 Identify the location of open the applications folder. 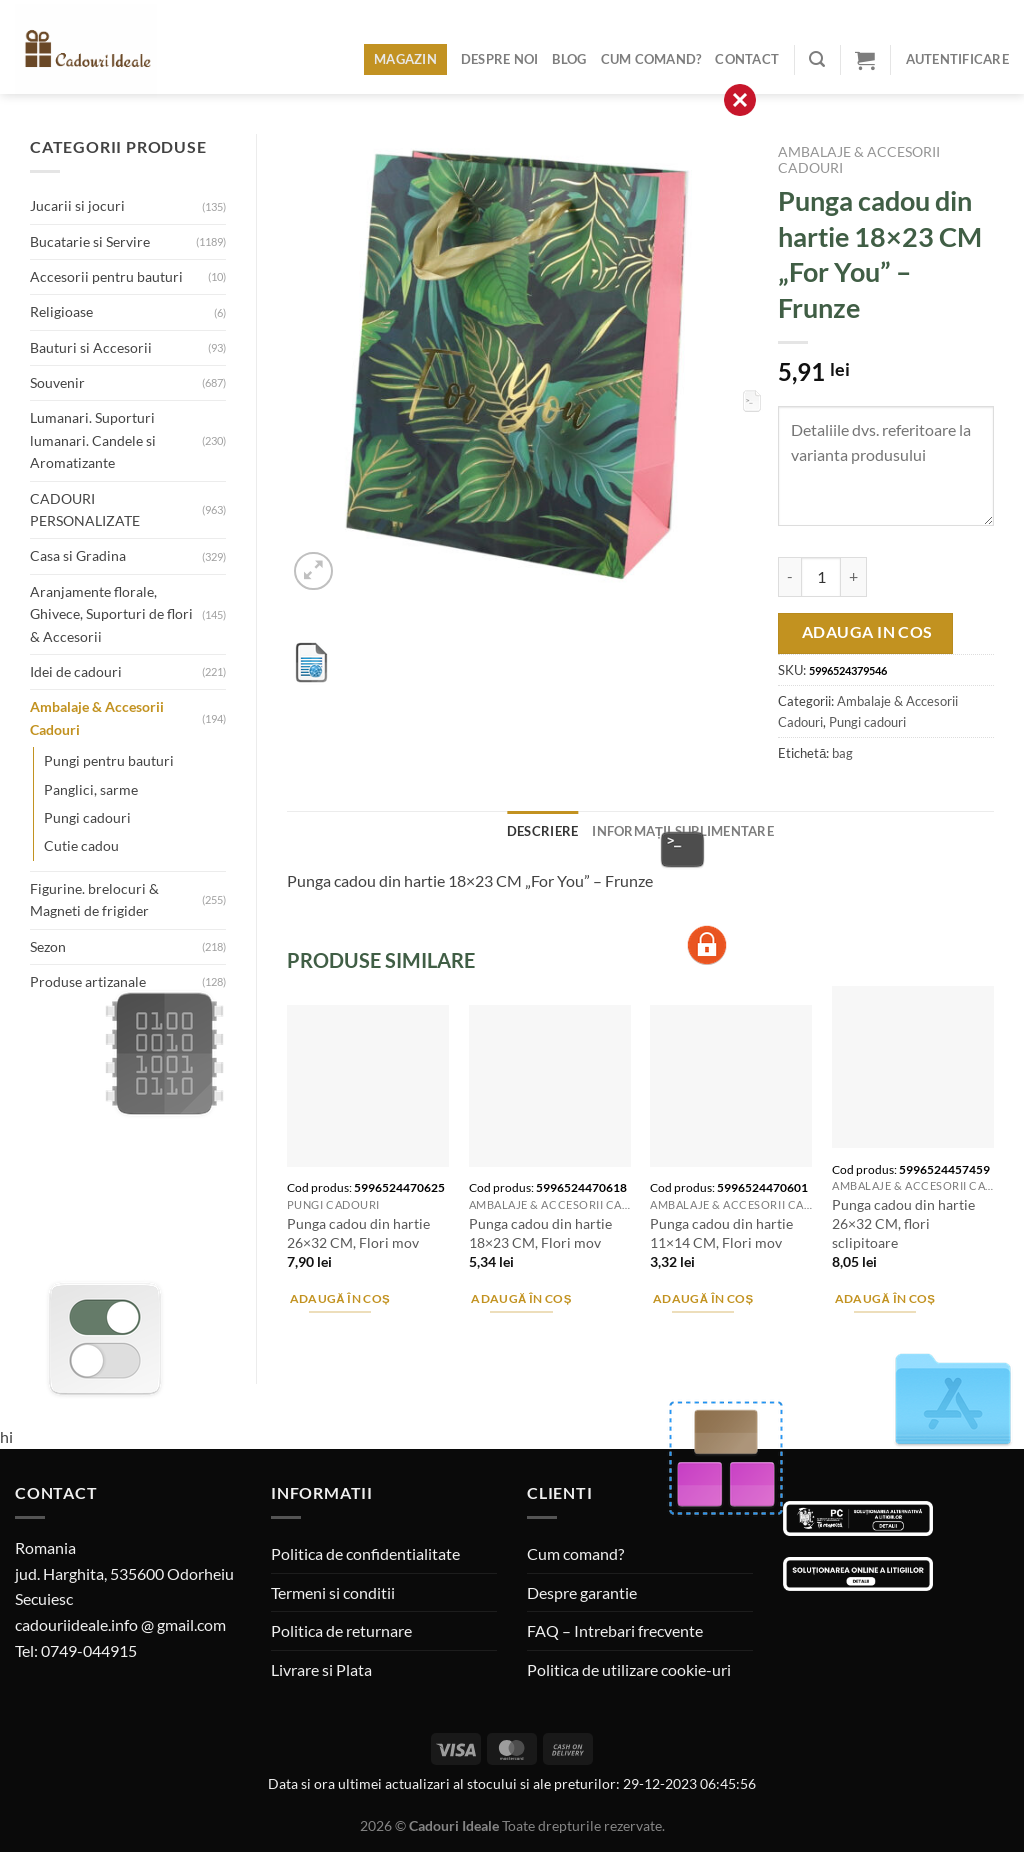
(953, 1399).